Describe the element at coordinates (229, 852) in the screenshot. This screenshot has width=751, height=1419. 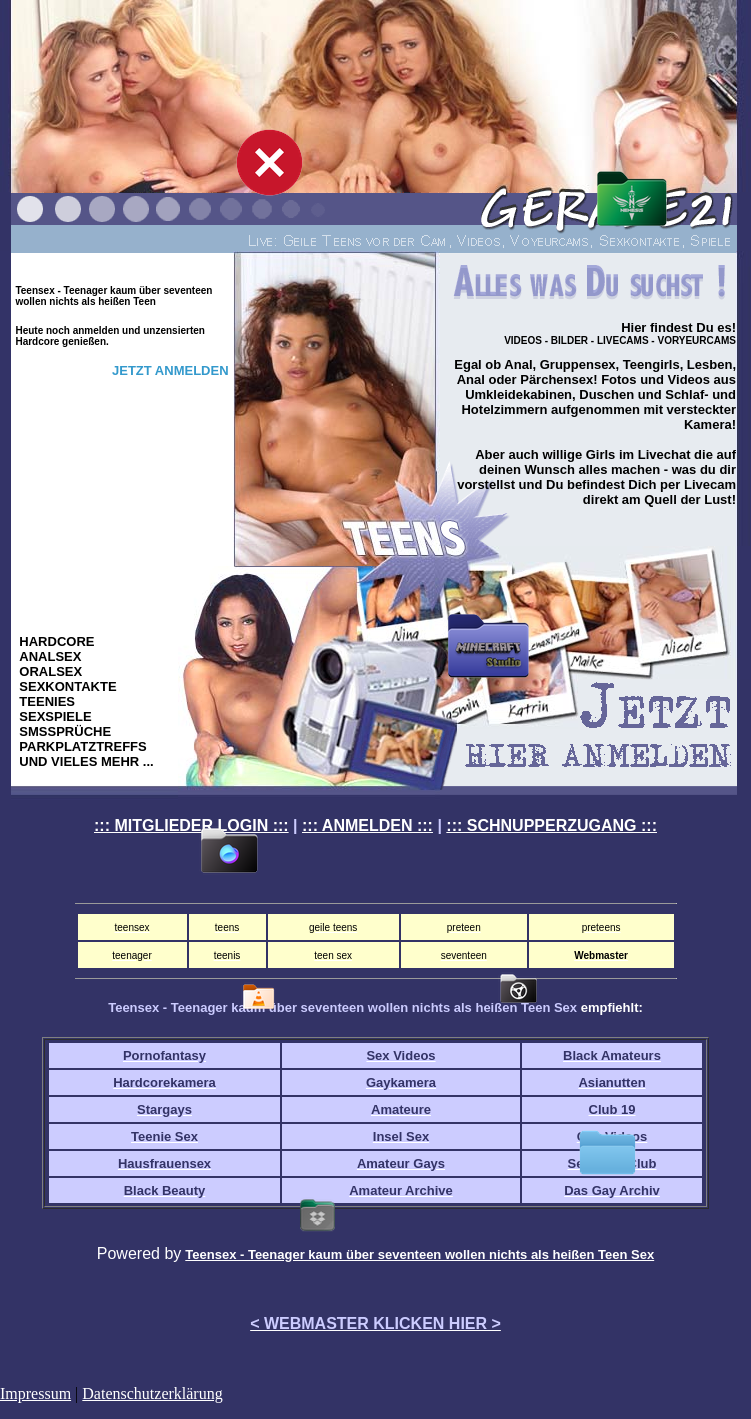
I see `open jetbrains fleet project folder` at that location.